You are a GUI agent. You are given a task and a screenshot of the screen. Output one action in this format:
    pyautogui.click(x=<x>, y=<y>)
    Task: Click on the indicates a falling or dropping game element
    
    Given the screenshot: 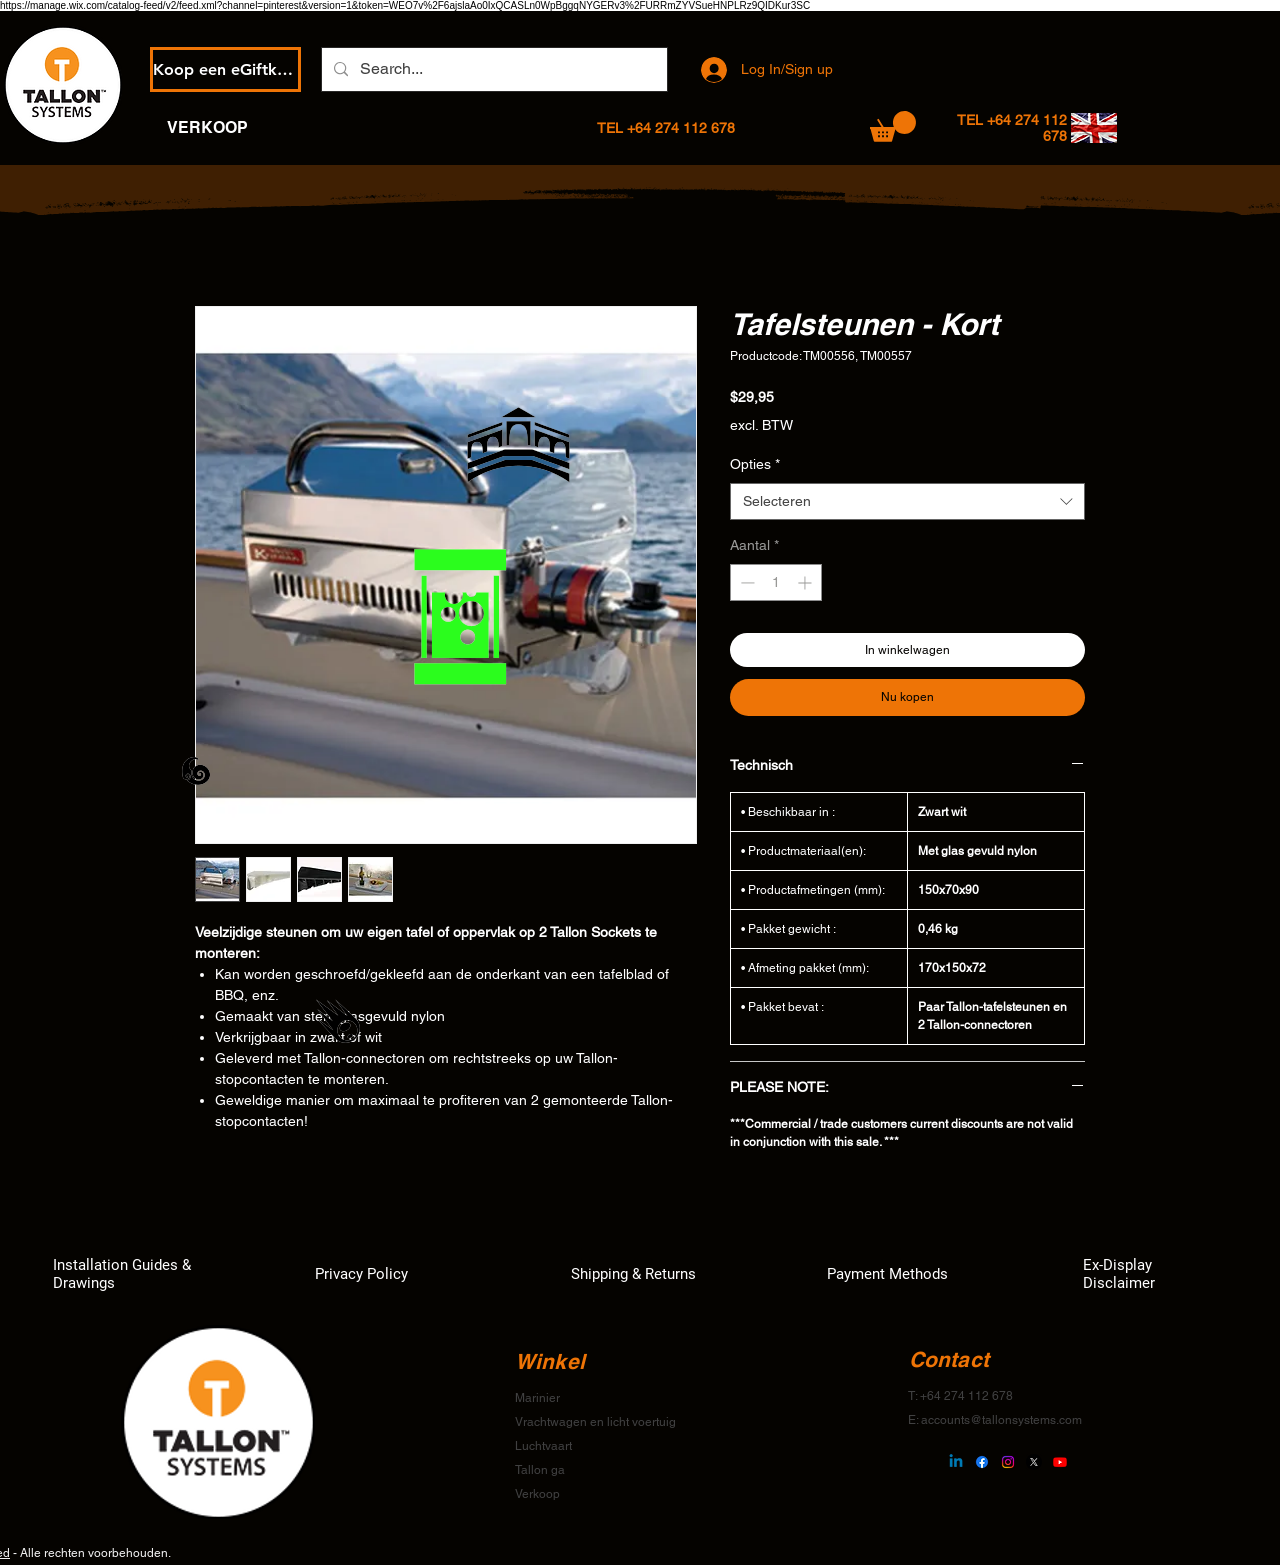 What is the action you would take?
    pyautogui.click(x=338, y=1021)
    